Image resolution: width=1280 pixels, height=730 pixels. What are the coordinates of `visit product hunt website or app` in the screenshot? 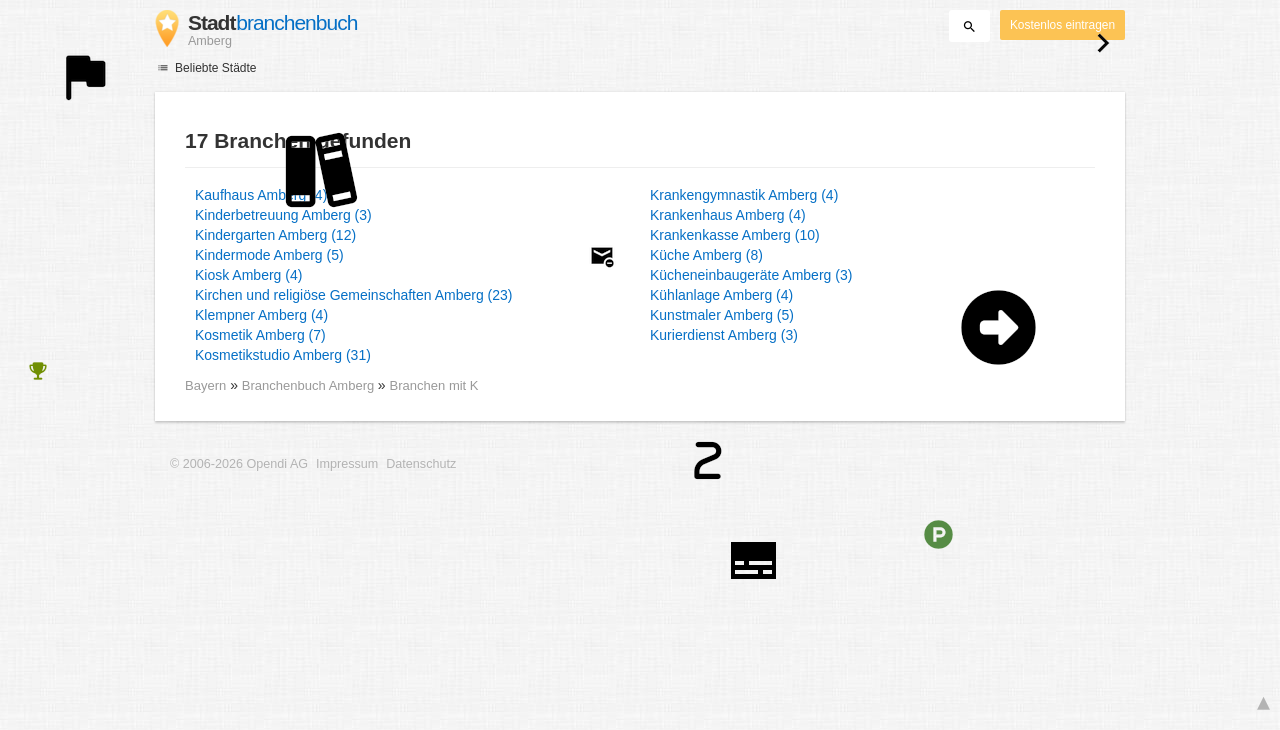 It's located at (938, 534).